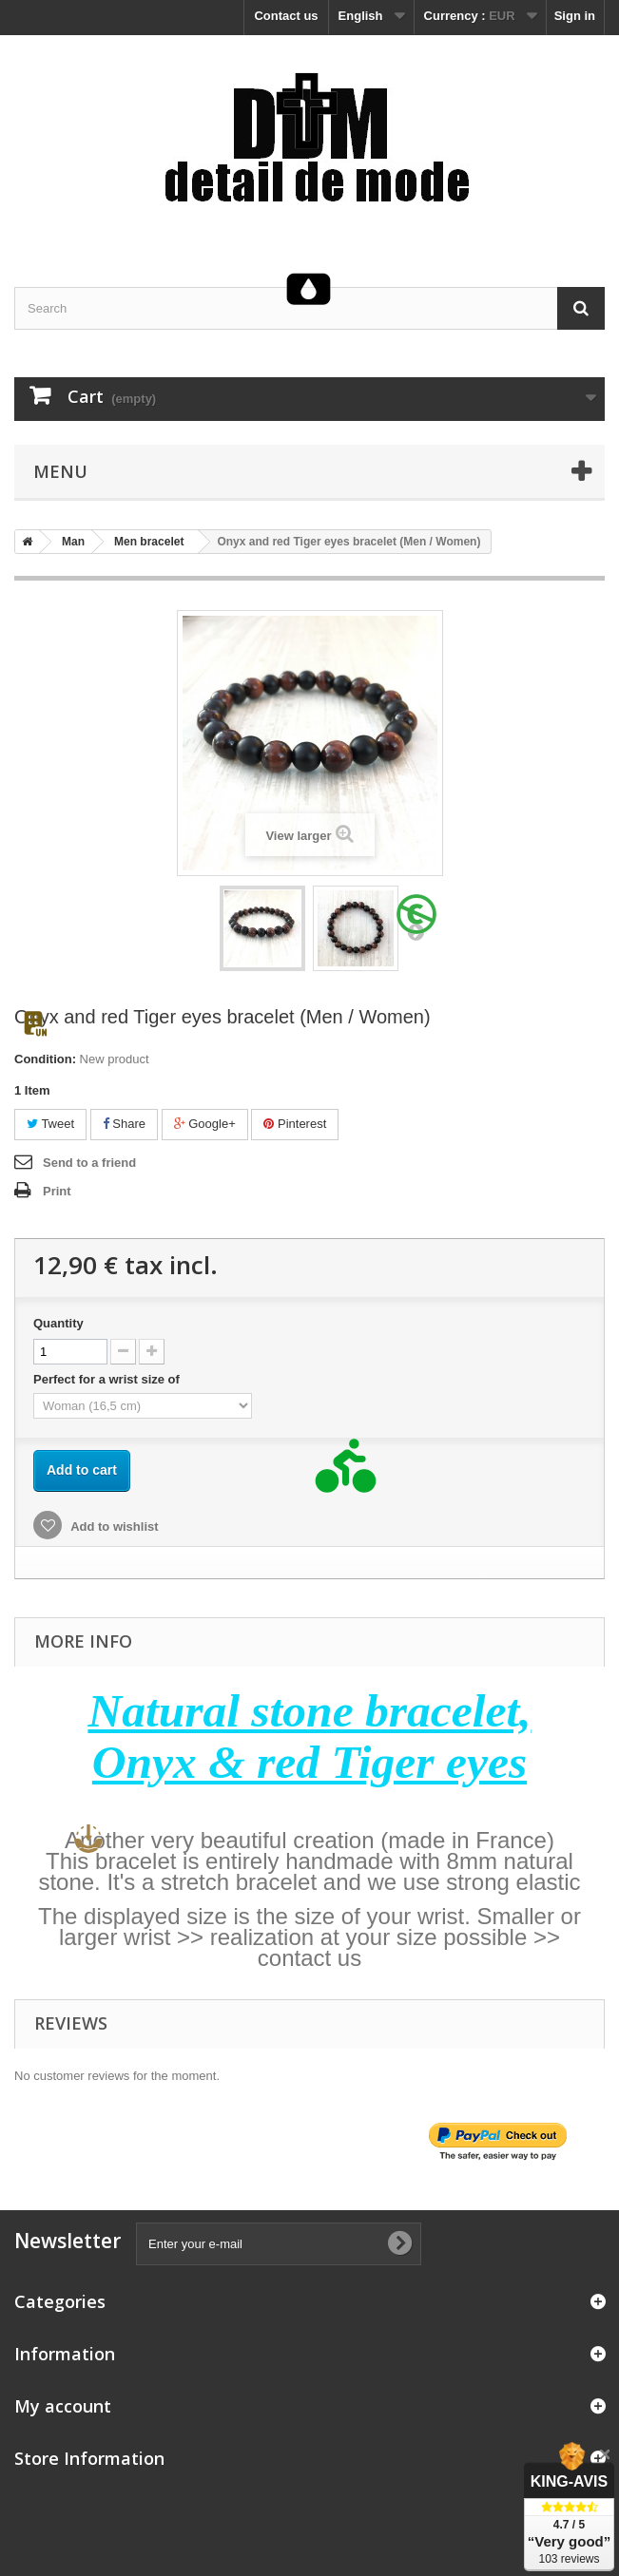 The height and width of the screenshot is (2576, 619). Describe the element at coordinates (345, 1465) in the screenshot. I see `access cycling or bike-related features` at that location.